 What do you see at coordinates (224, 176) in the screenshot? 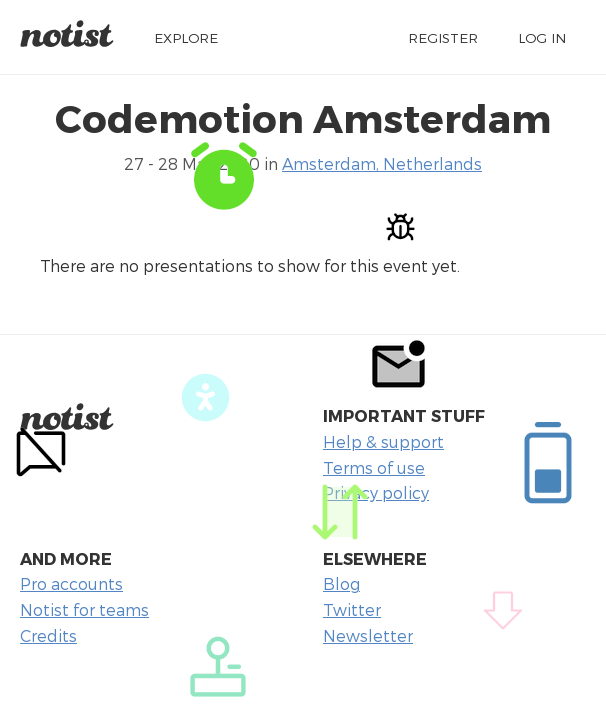
I see `set or manage alarms` at bounding box center [224, 176].